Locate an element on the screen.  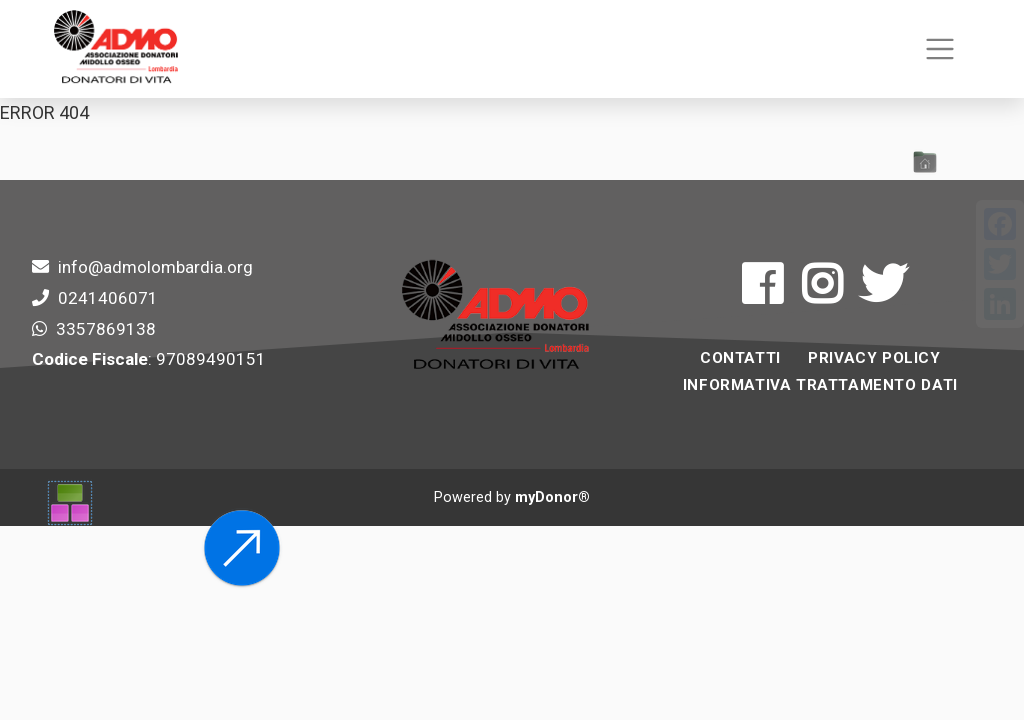
select all items in the current view is located at coordinates (70, 503).